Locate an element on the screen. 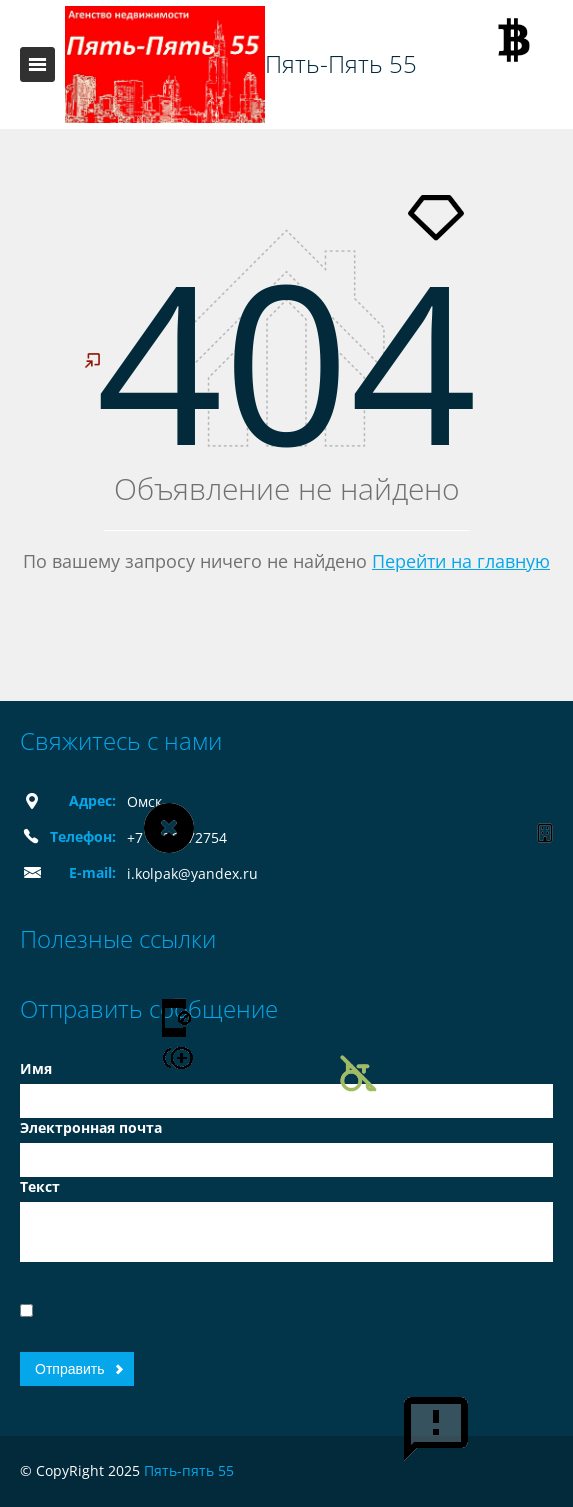 The height and width of the screenshot is (1507, 573). indicates a failed or undelivered text message is located at coordinates (436, 1429).